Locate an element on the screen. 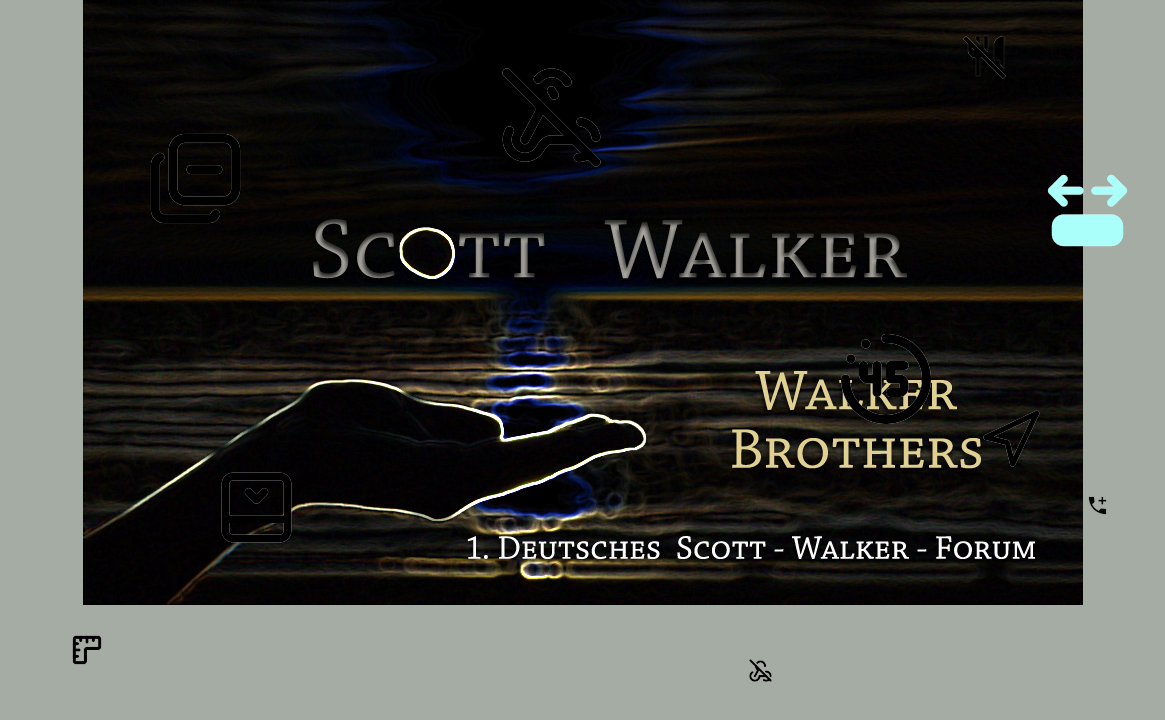  access measurement tools is located at coordinates (87, 650).